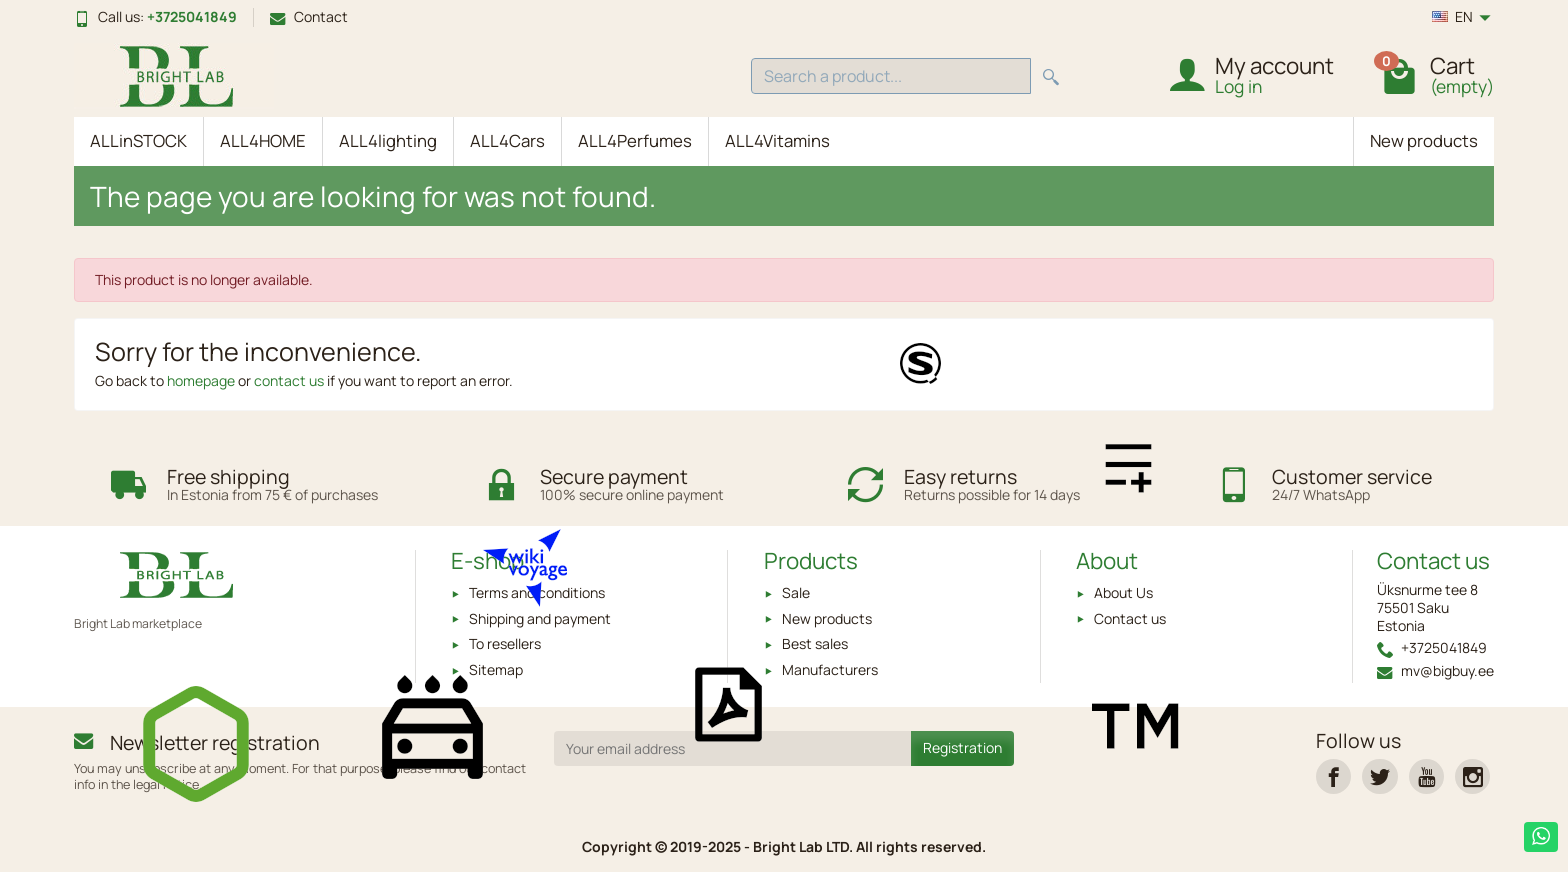 The image size is (1568, 872). What do you see at coordinates (920, 363) in the screenshot?
I see `open sogou search engine` at bounding box center [920, 363].